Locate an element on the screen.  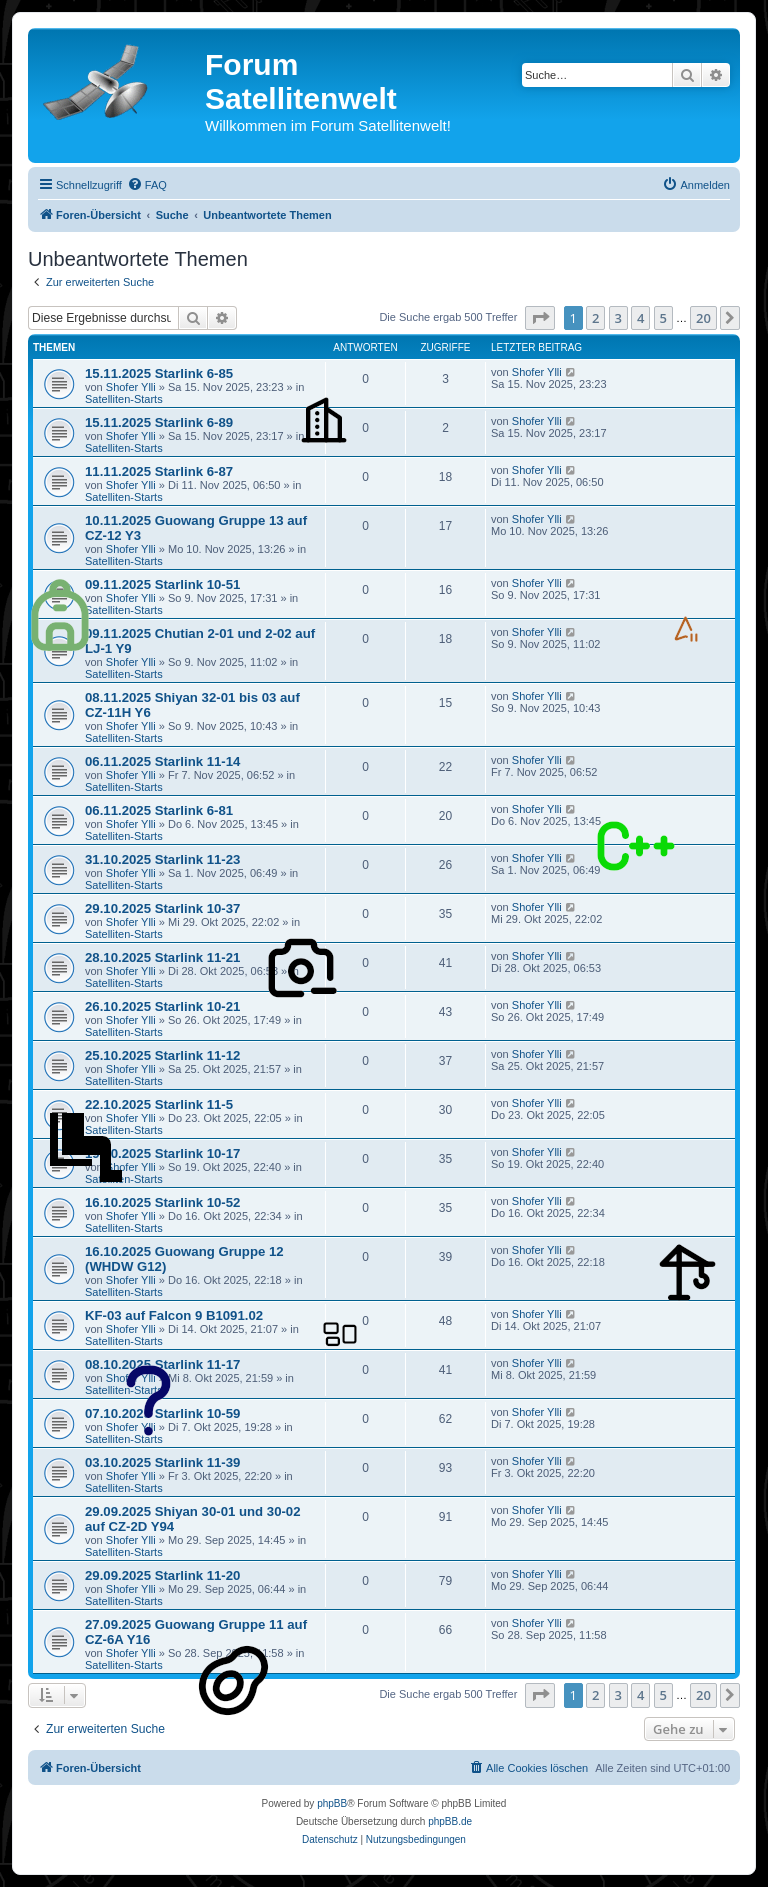
access your inventory or stored items is located at coordinates (60, 615).